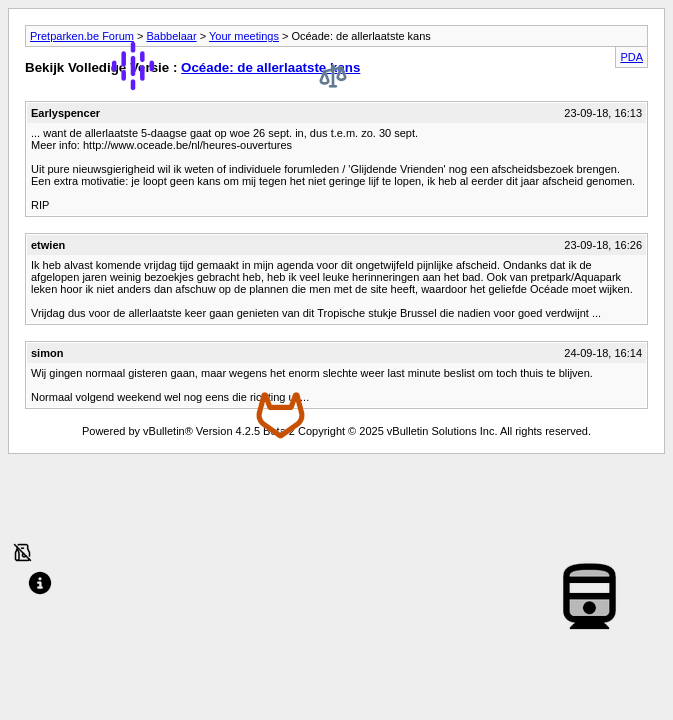 The image size is (673, 720). I want to click on item unavailable for takeout or delivery, so click(22, 552).